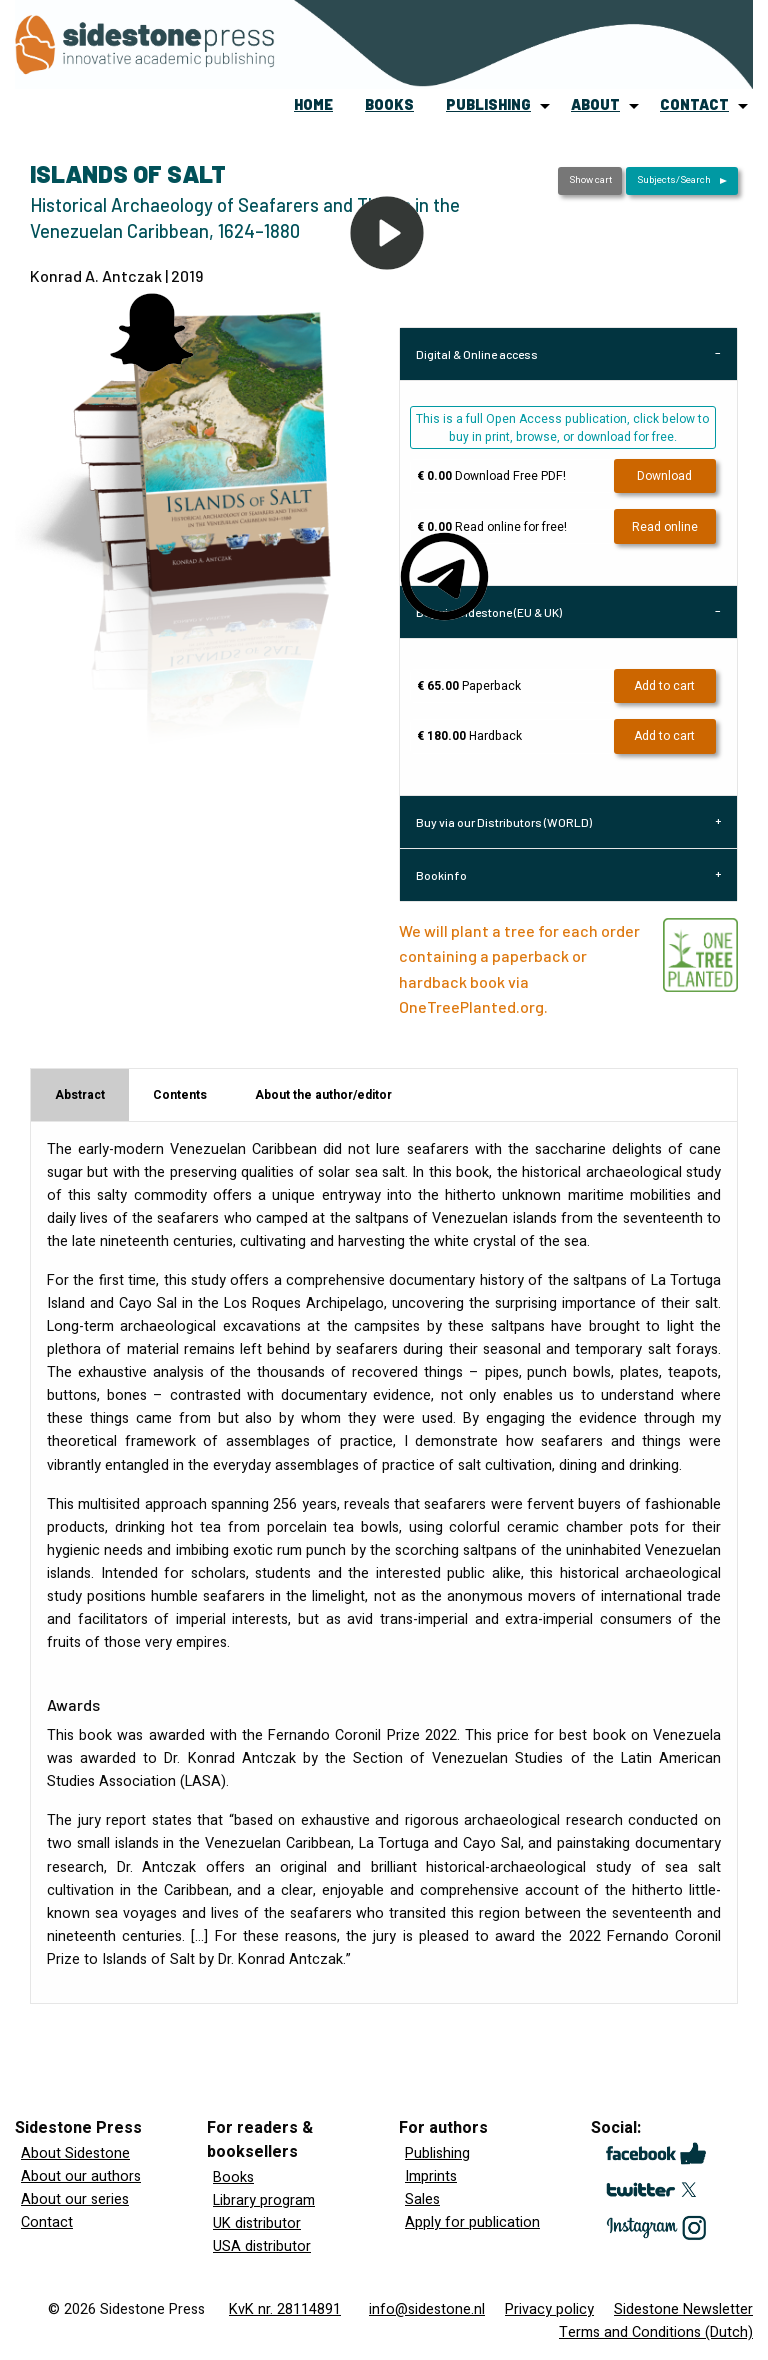 Image resolution: width=768 pixels, height=2360 pixels. I want to click on open Snapchat app, so click(152, 331).